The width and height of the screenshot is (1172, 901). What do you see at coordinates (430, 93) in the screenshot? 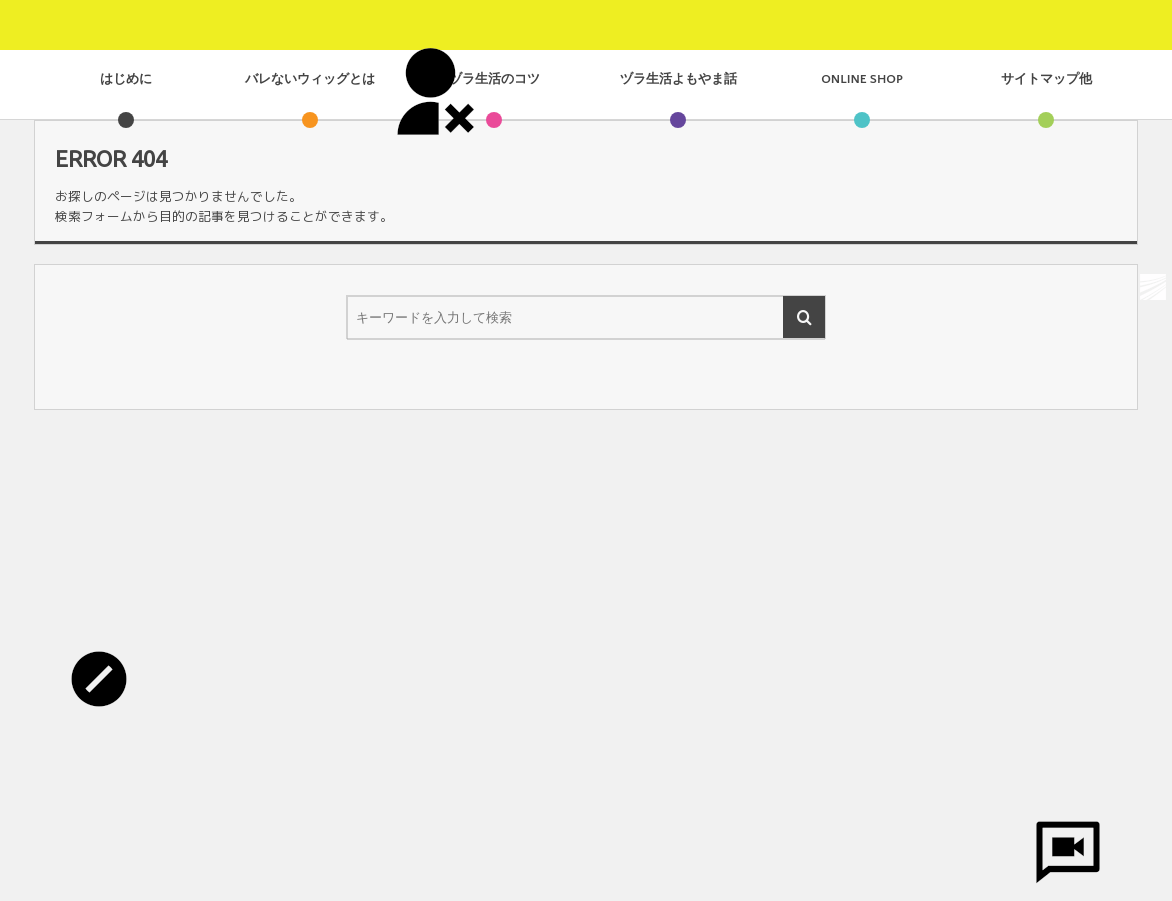
I see `unfollow a user` at bounding box center [430, 93].